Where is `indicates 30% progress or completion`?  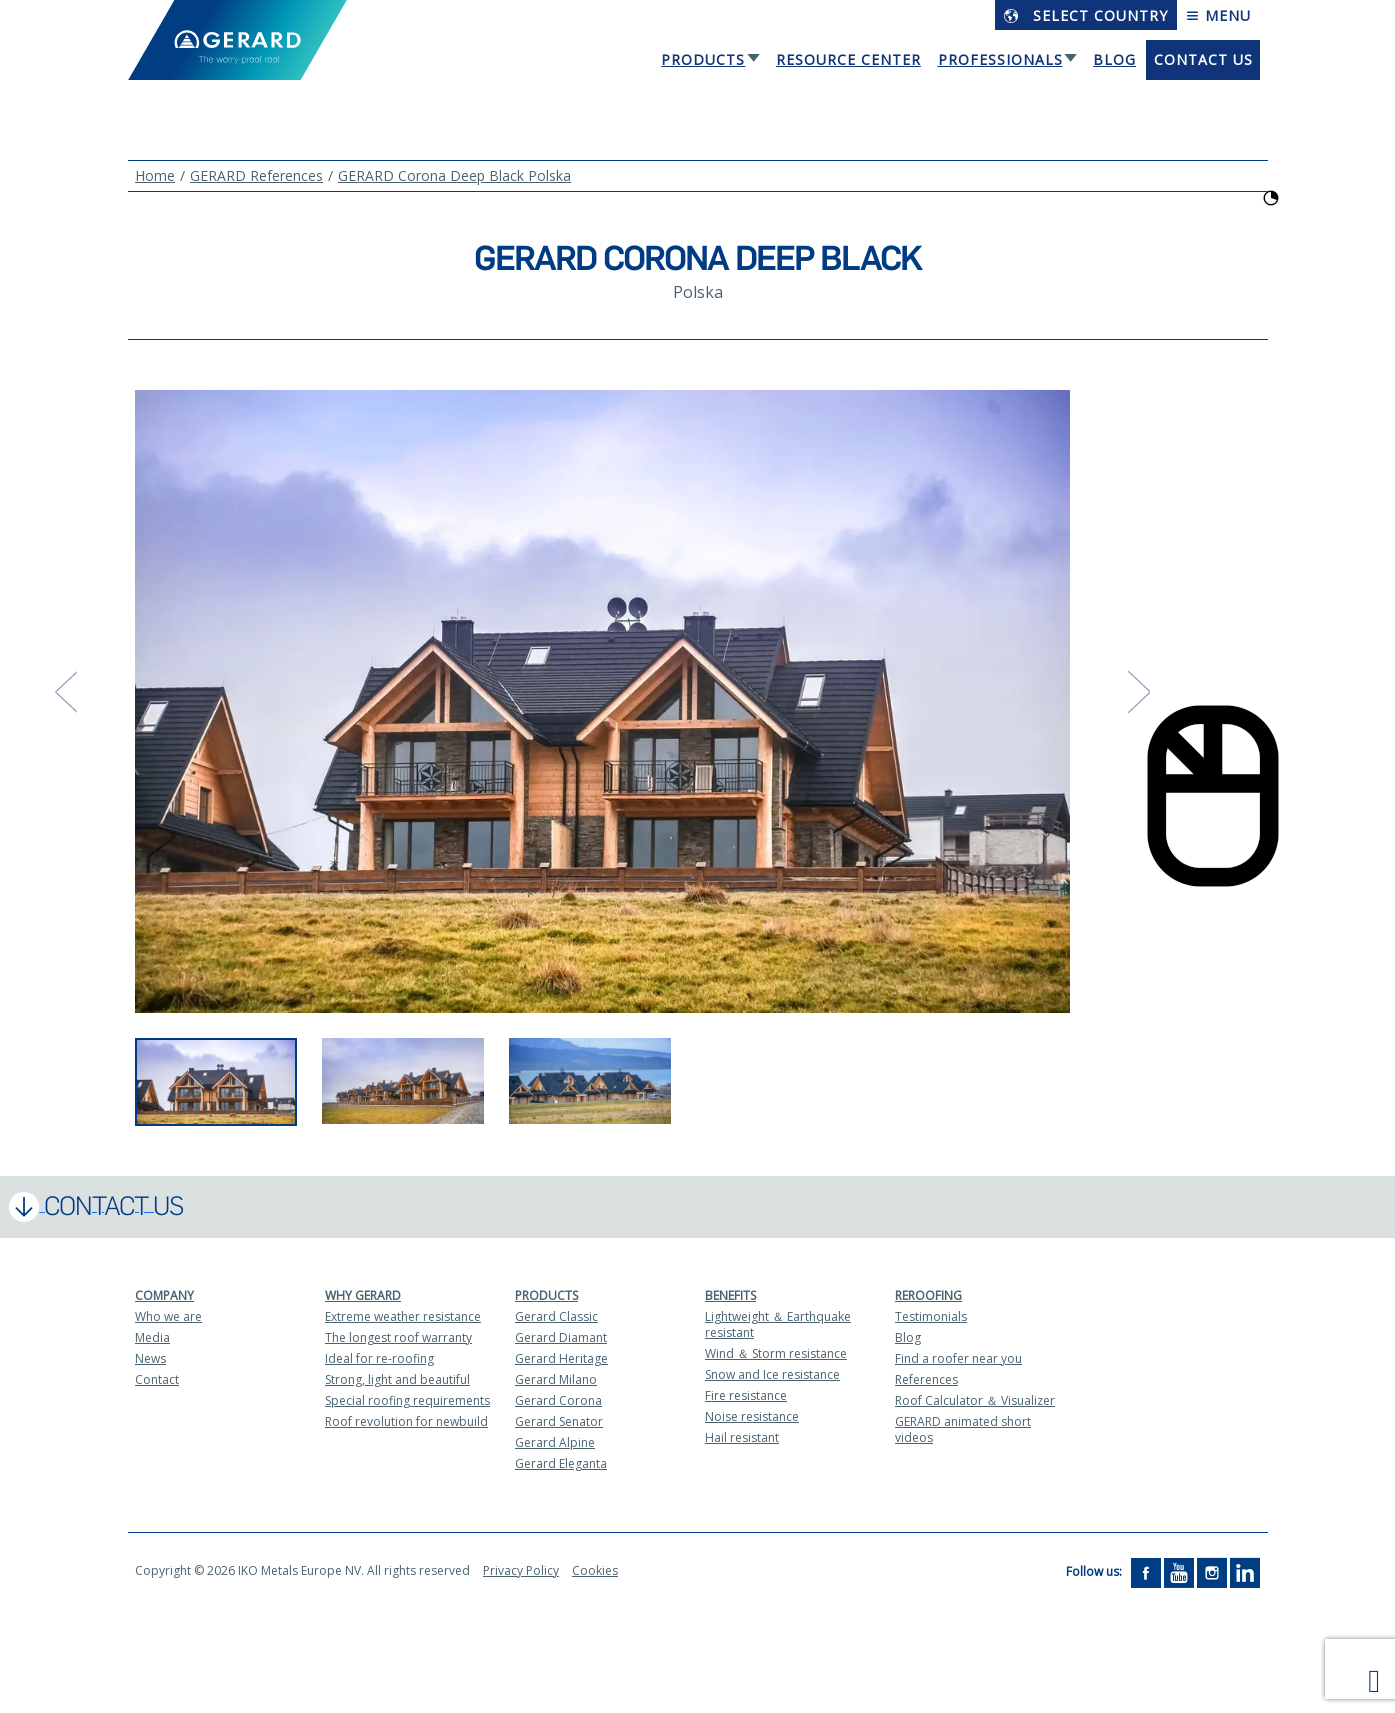
indicates 30% progress or completion is located at coordinates (1271, 198).